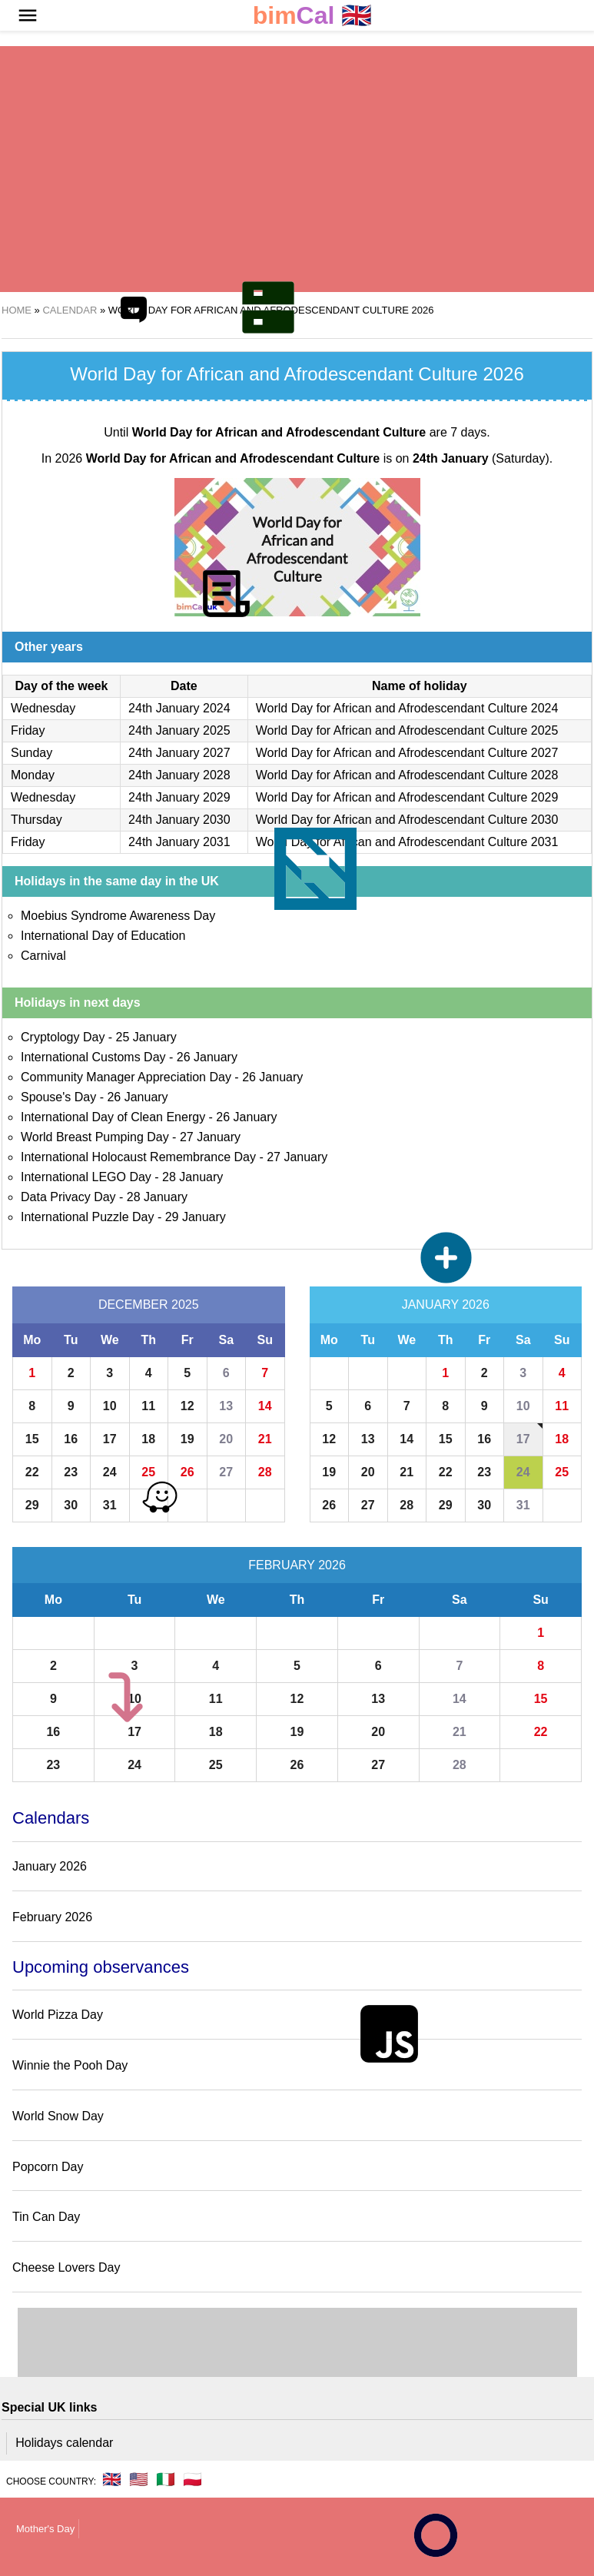 This screenshot has width=594, height=2576. I want to click on navigate to CNCF (Cloud Native Computing Foundation) website or resources, so click(315, 868).